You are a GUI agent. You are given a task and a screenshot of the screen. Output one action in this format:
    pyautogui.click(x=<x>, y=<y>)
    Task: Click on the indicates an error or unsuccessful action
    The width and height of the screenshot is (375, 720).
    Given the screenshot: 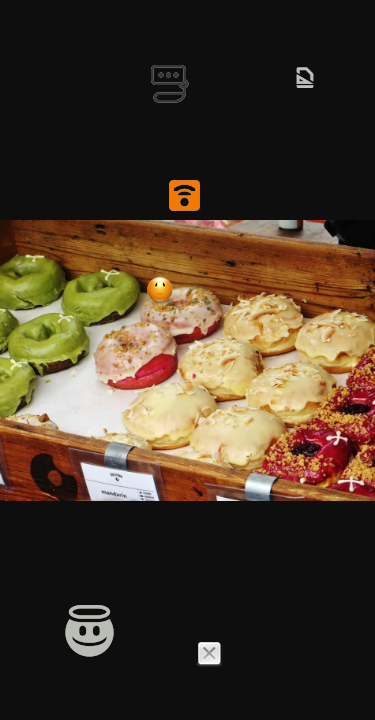 What is the action you would take?
    pyautogui.click(x=160, y=291)
    